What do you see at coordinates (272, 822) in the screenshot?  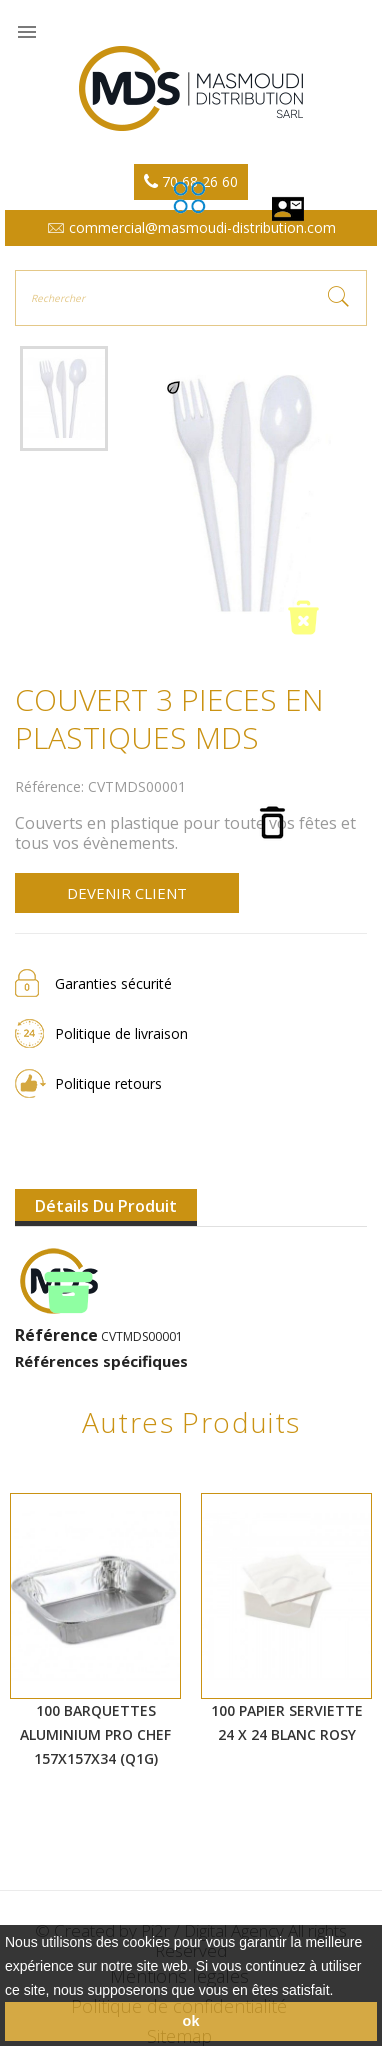 I see `delete an item` at bounding box center [272, 822].